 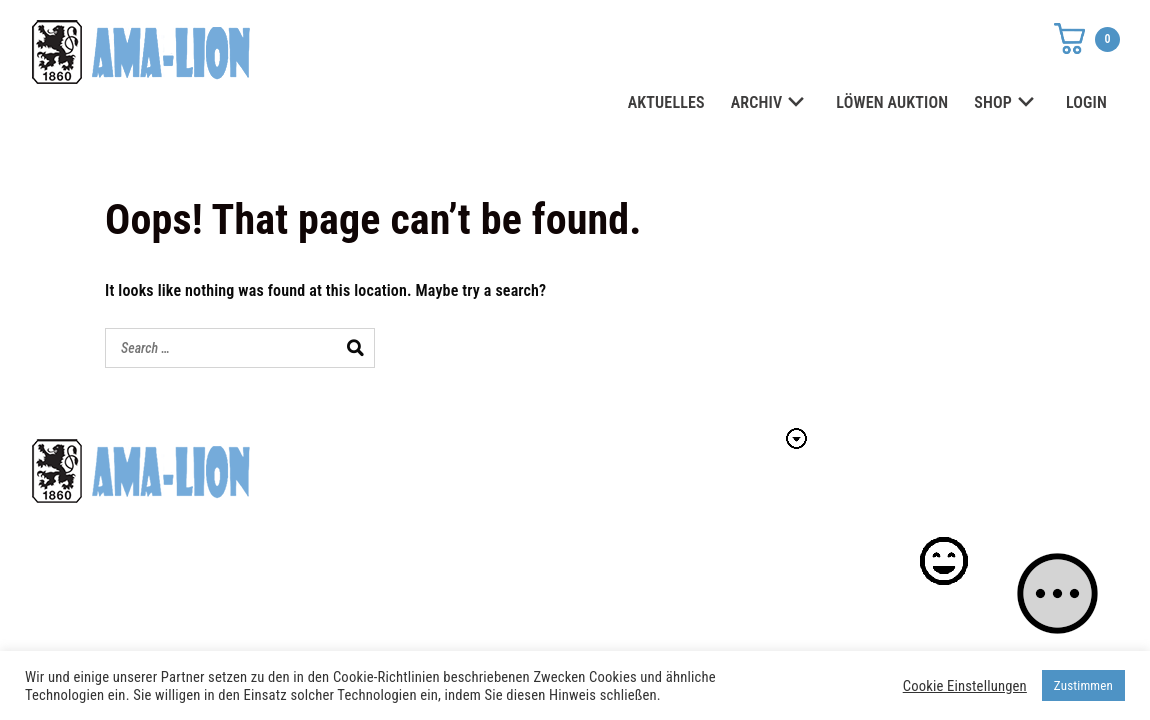 What do you see at coordinates (1057, 593) in the screenshot?
I see `open more options menu` at bounding box center [1057, 593].